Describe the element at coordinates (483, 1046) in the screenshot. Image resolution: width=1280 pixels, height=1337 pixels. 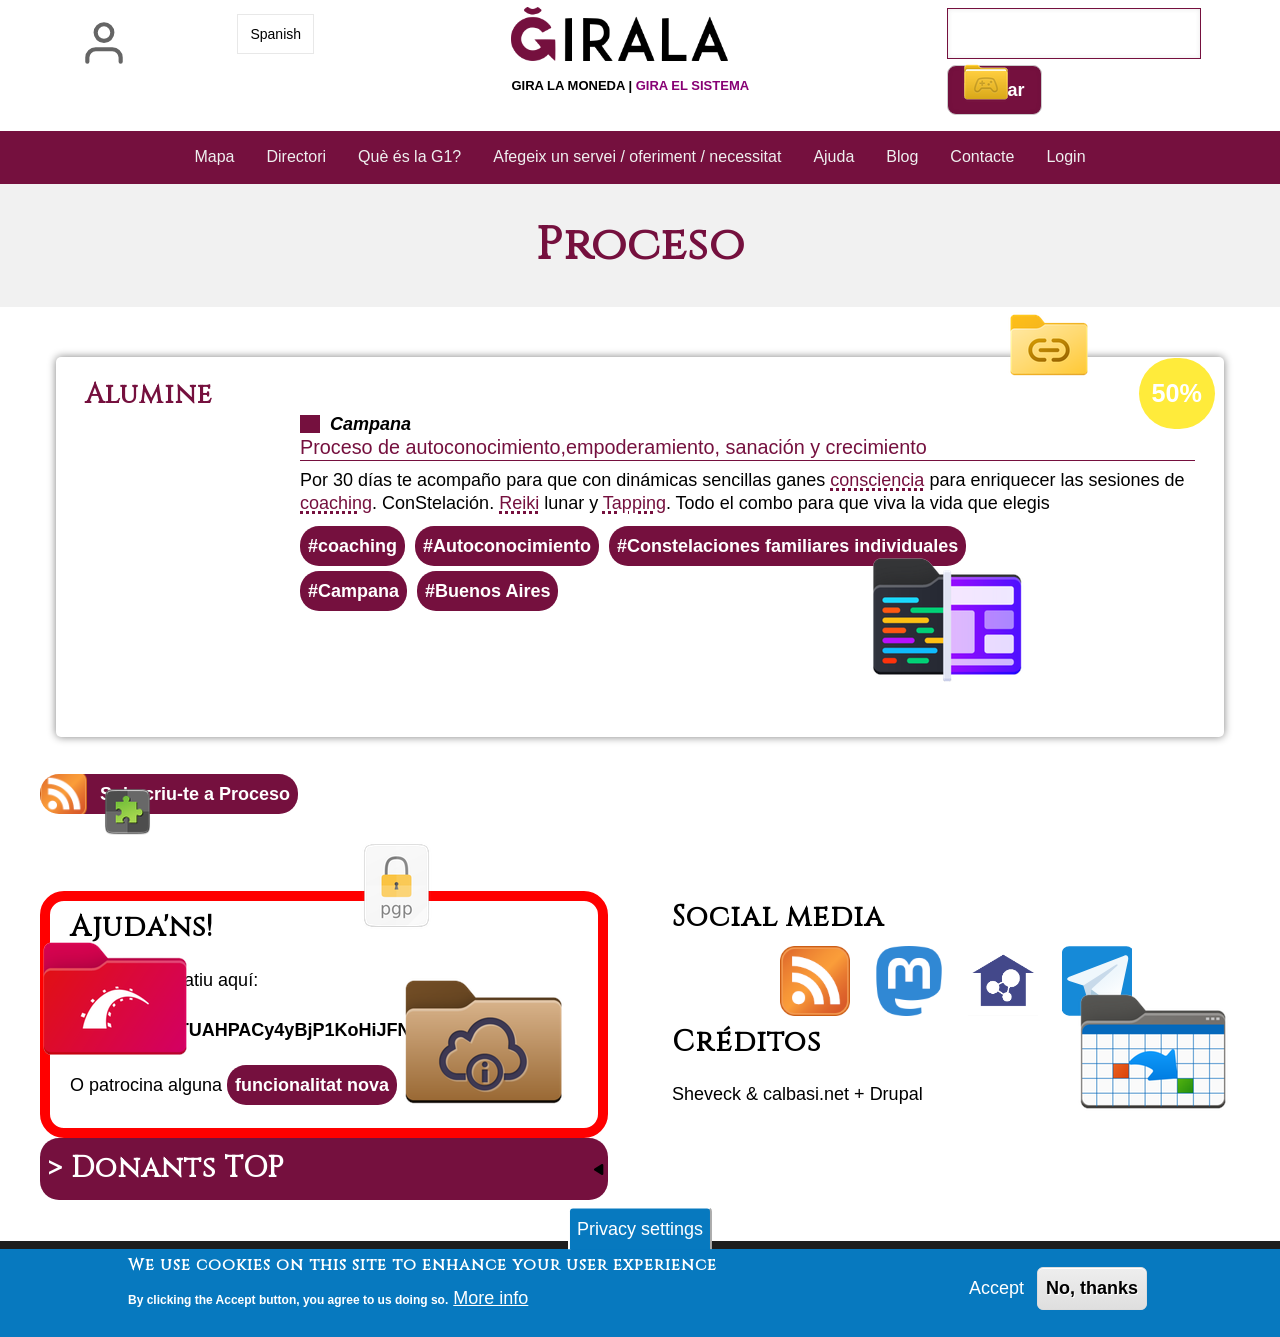
I see `open apache httpd server configuration folder` at that location.